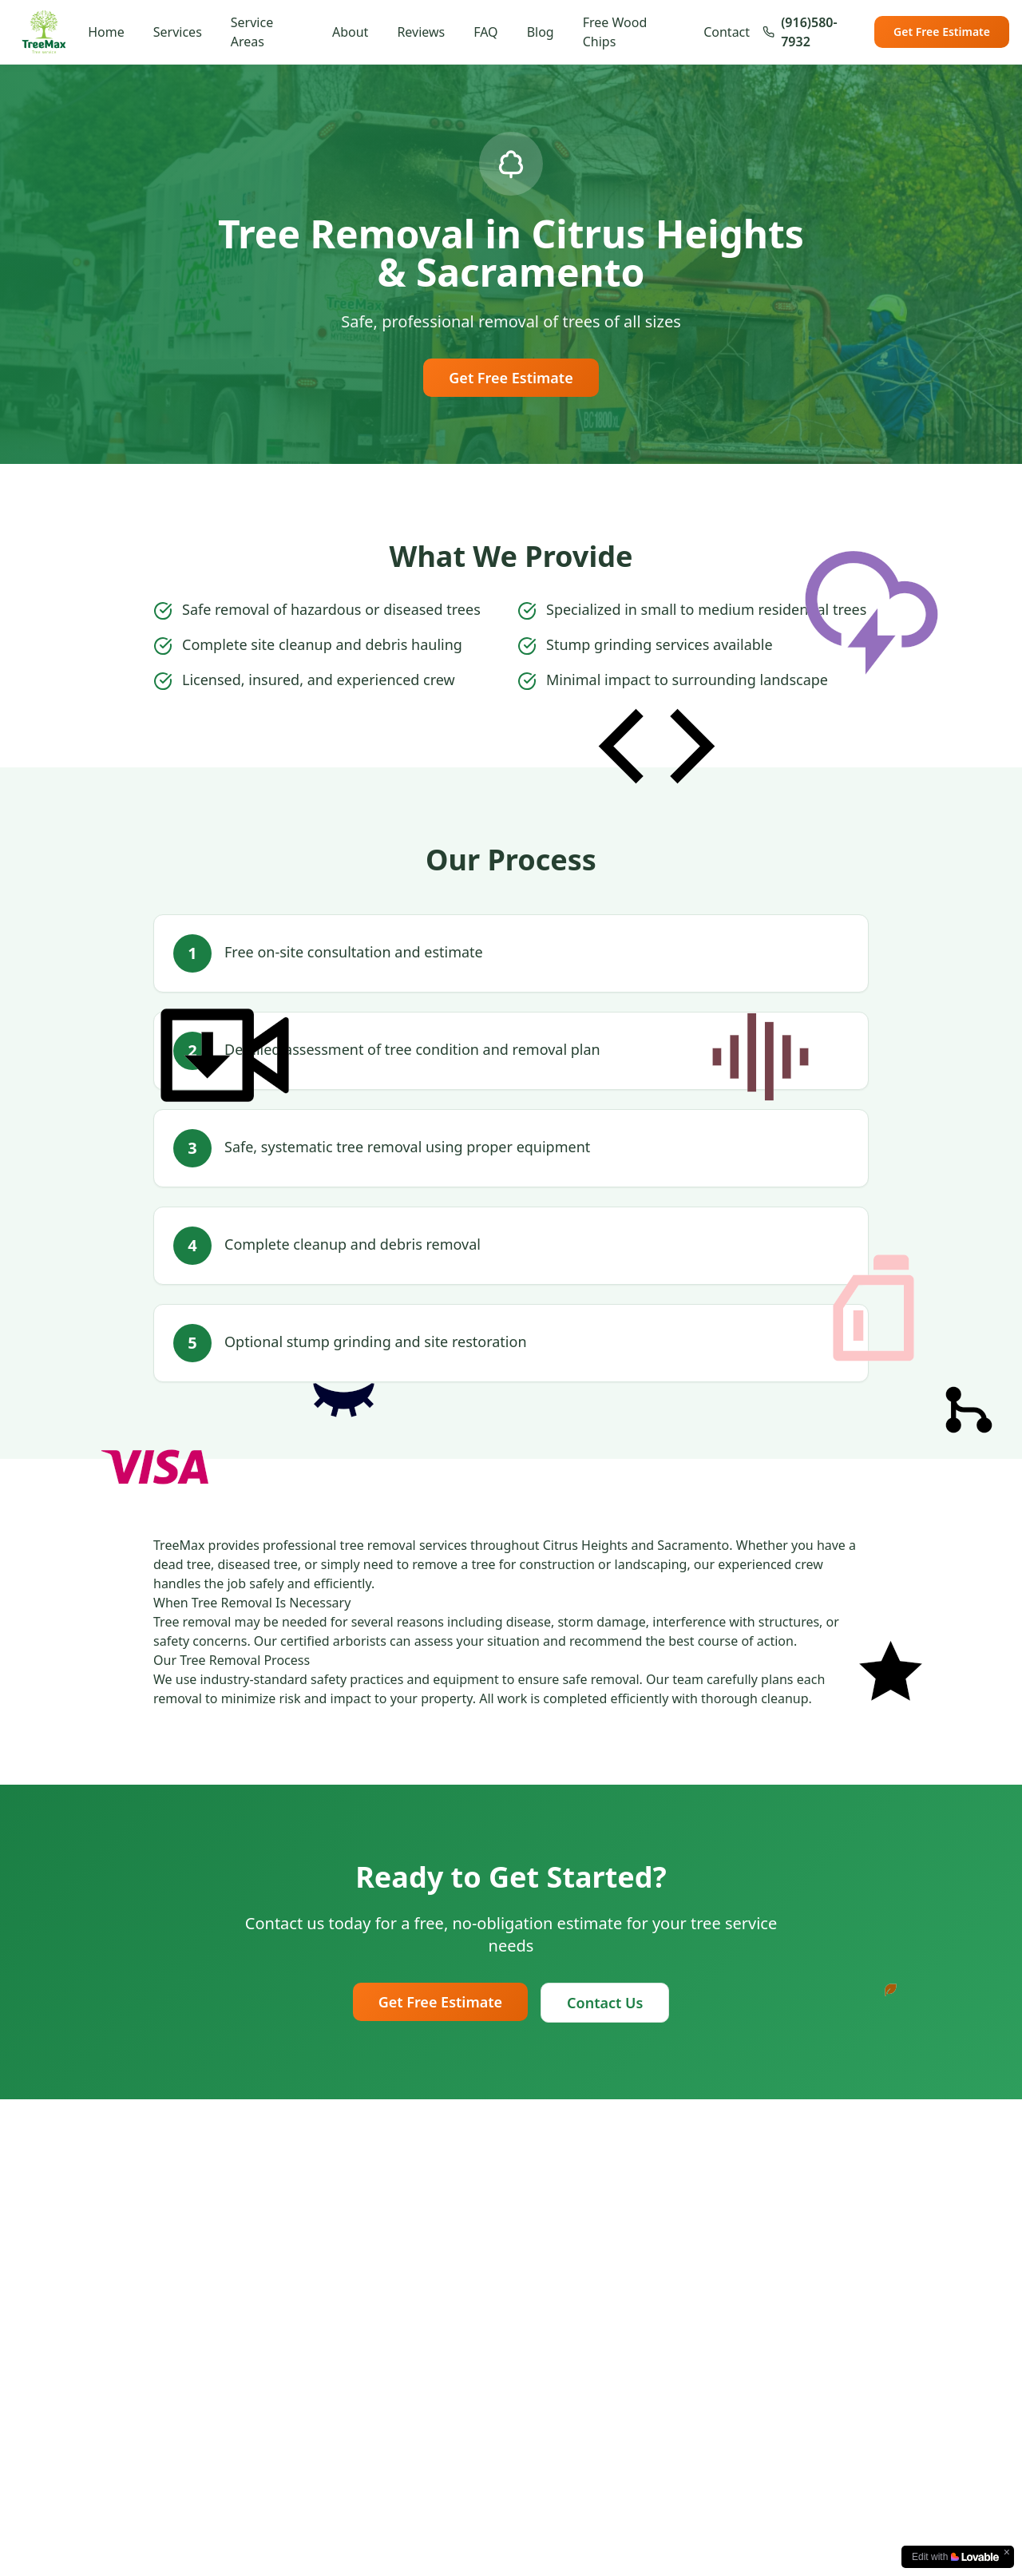 The height and width of the screenshot is (2576, 1022). Describe the element at coordinates (890, 1672) in the screenshot. I see `add to favorites` at that location.